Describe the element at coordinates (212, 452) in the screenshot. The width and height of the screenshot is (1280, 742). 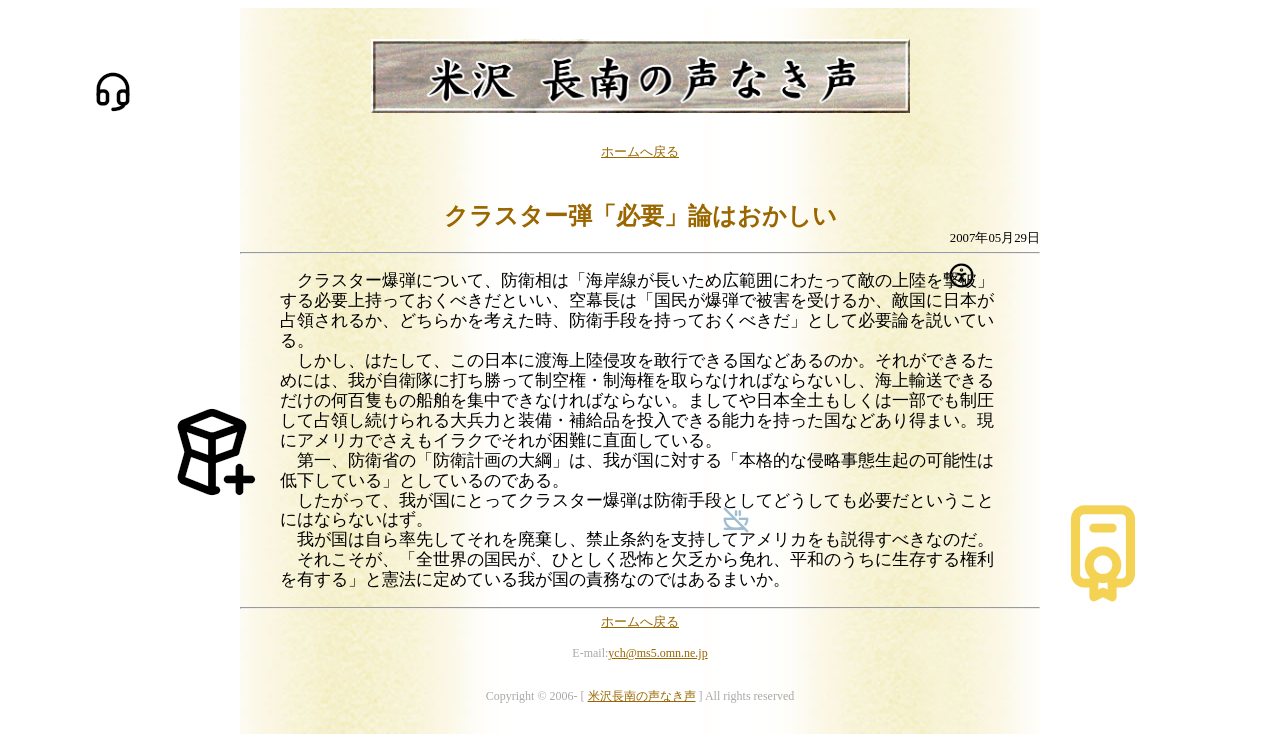
I see `add a new 3D object or model` at that location.